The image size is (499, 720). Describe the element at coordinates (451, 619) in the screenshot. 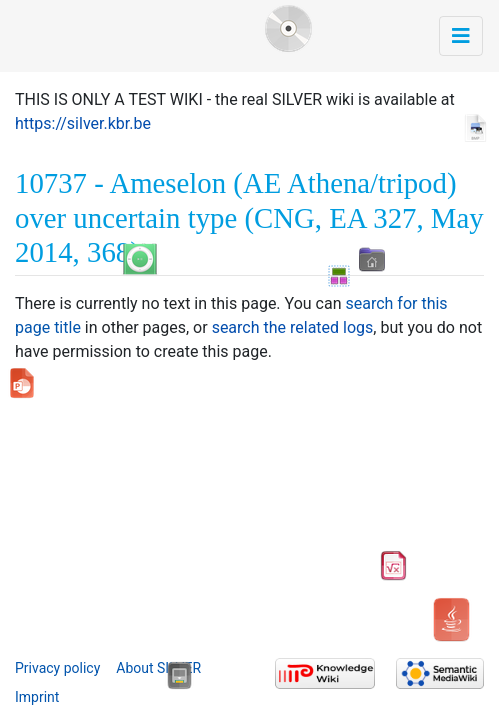

I see `a java source code file` at that location.